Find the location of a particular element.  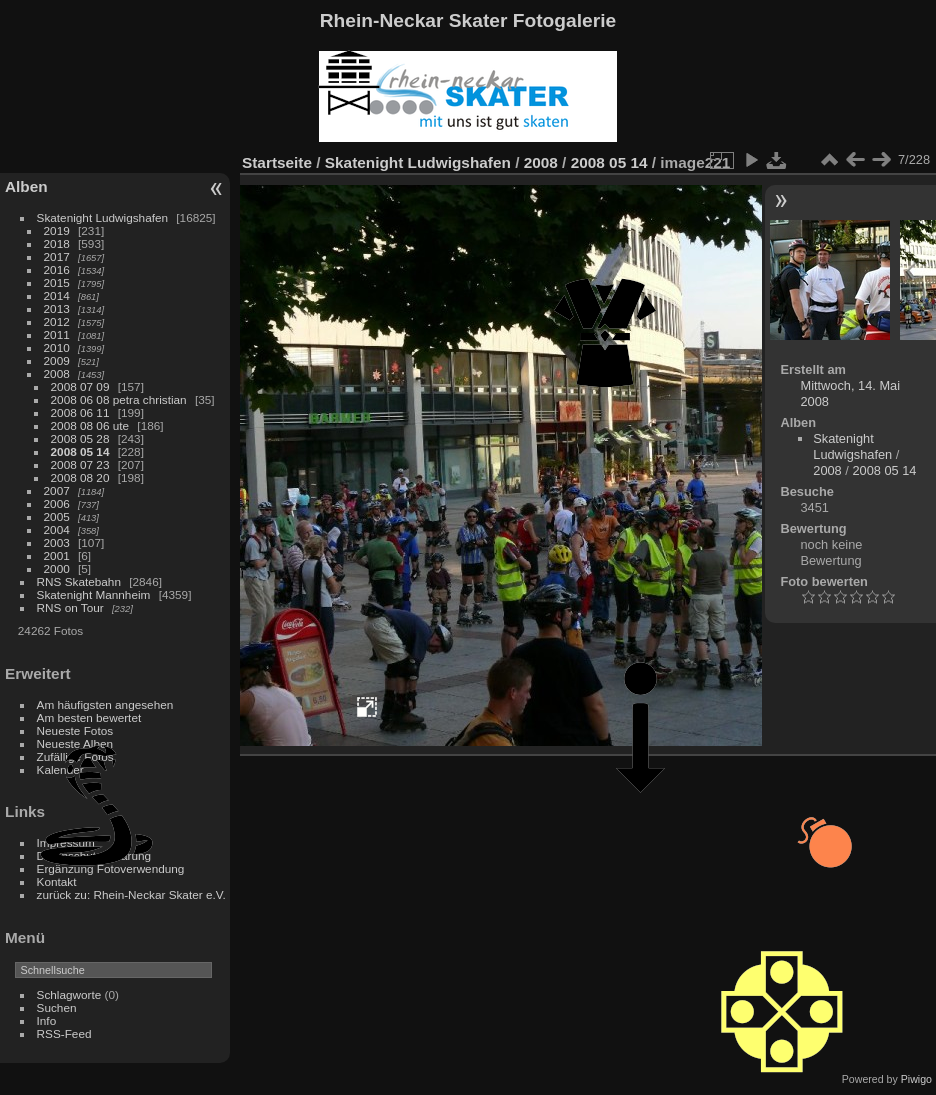

indicates a water tower landmark or structure is located at coordinates (349, 82).